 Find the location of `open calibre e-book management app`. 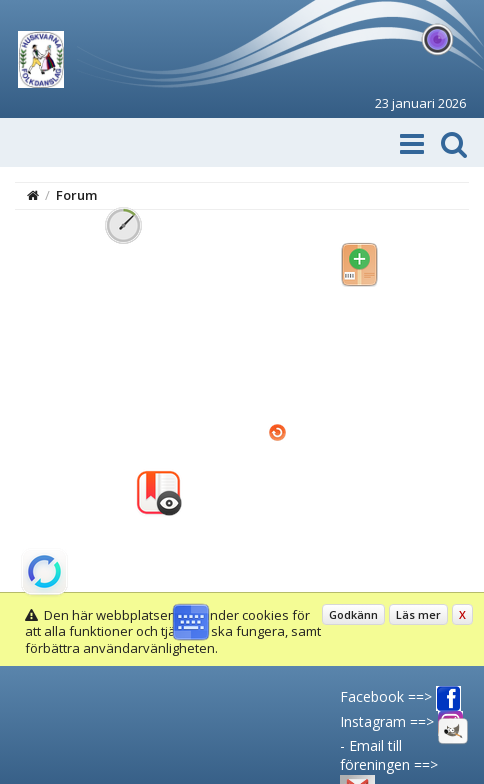

open calibre e-book management app is located at coordinates (158, 492).